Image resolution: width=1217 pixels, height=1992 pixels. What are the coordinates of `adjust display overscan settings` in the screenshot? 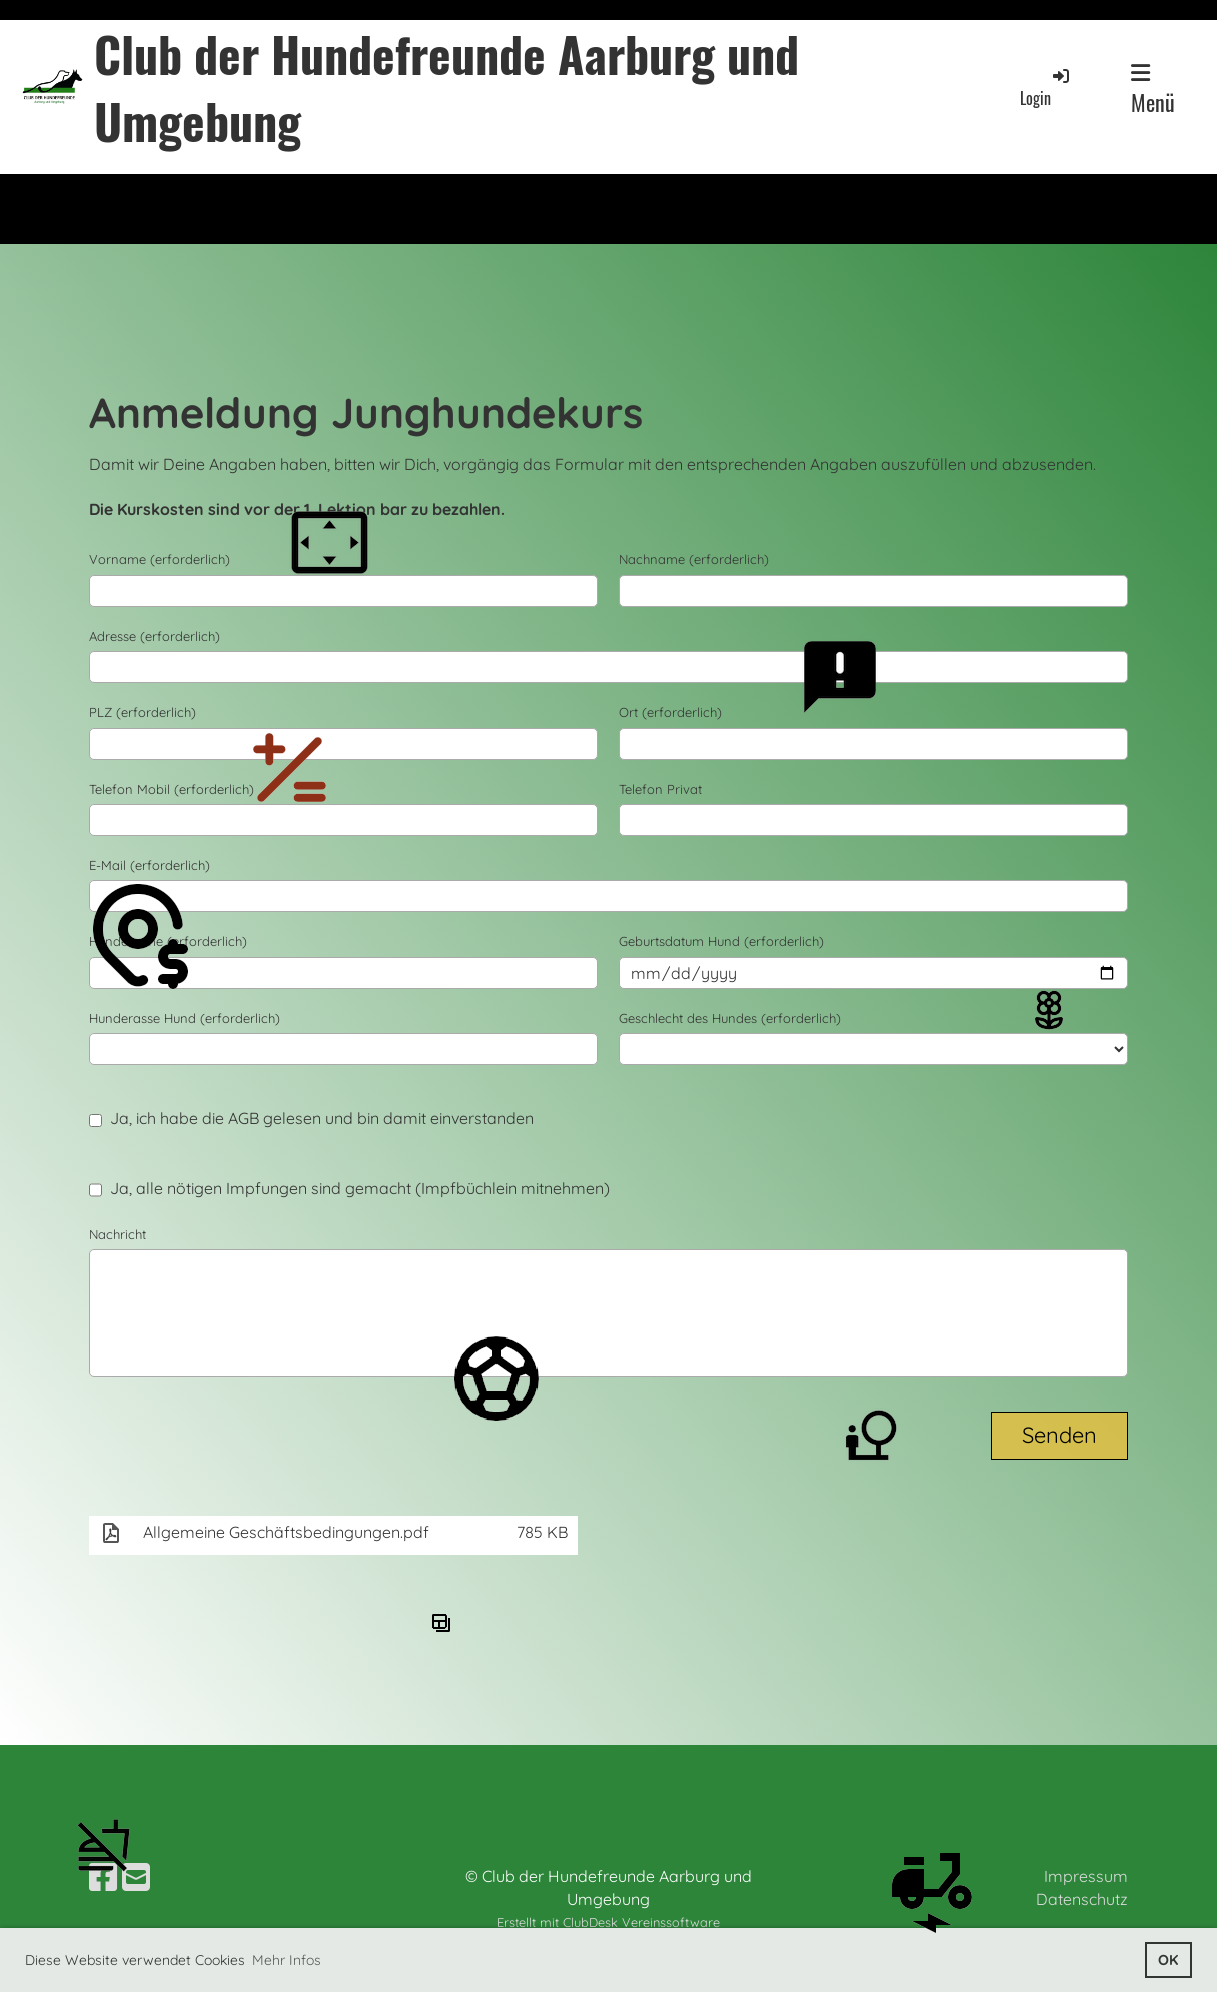 It's located at (329, 542).